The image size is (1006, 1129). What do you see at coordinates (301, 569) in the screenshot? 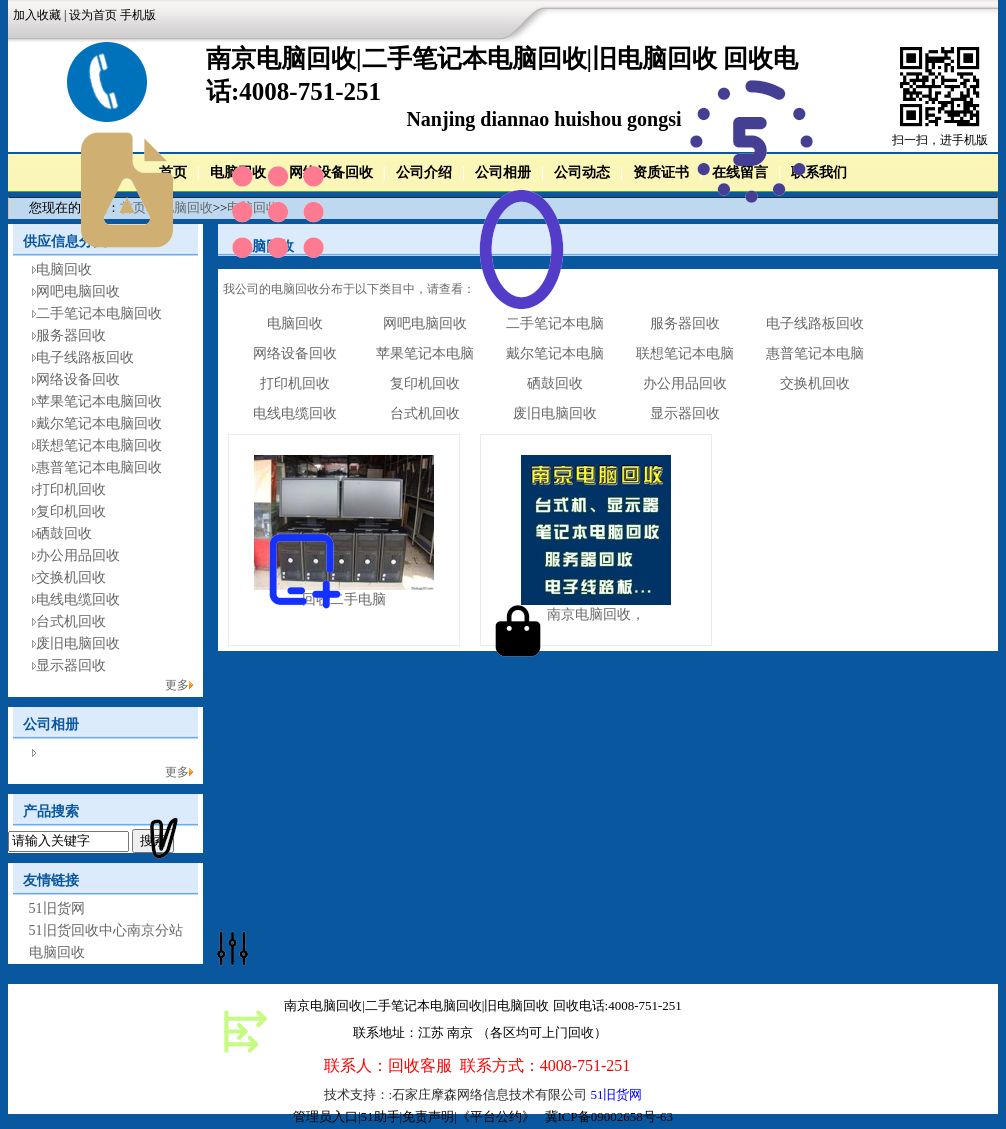
I see `add a new iPad device` at bounding box center [301, 569].